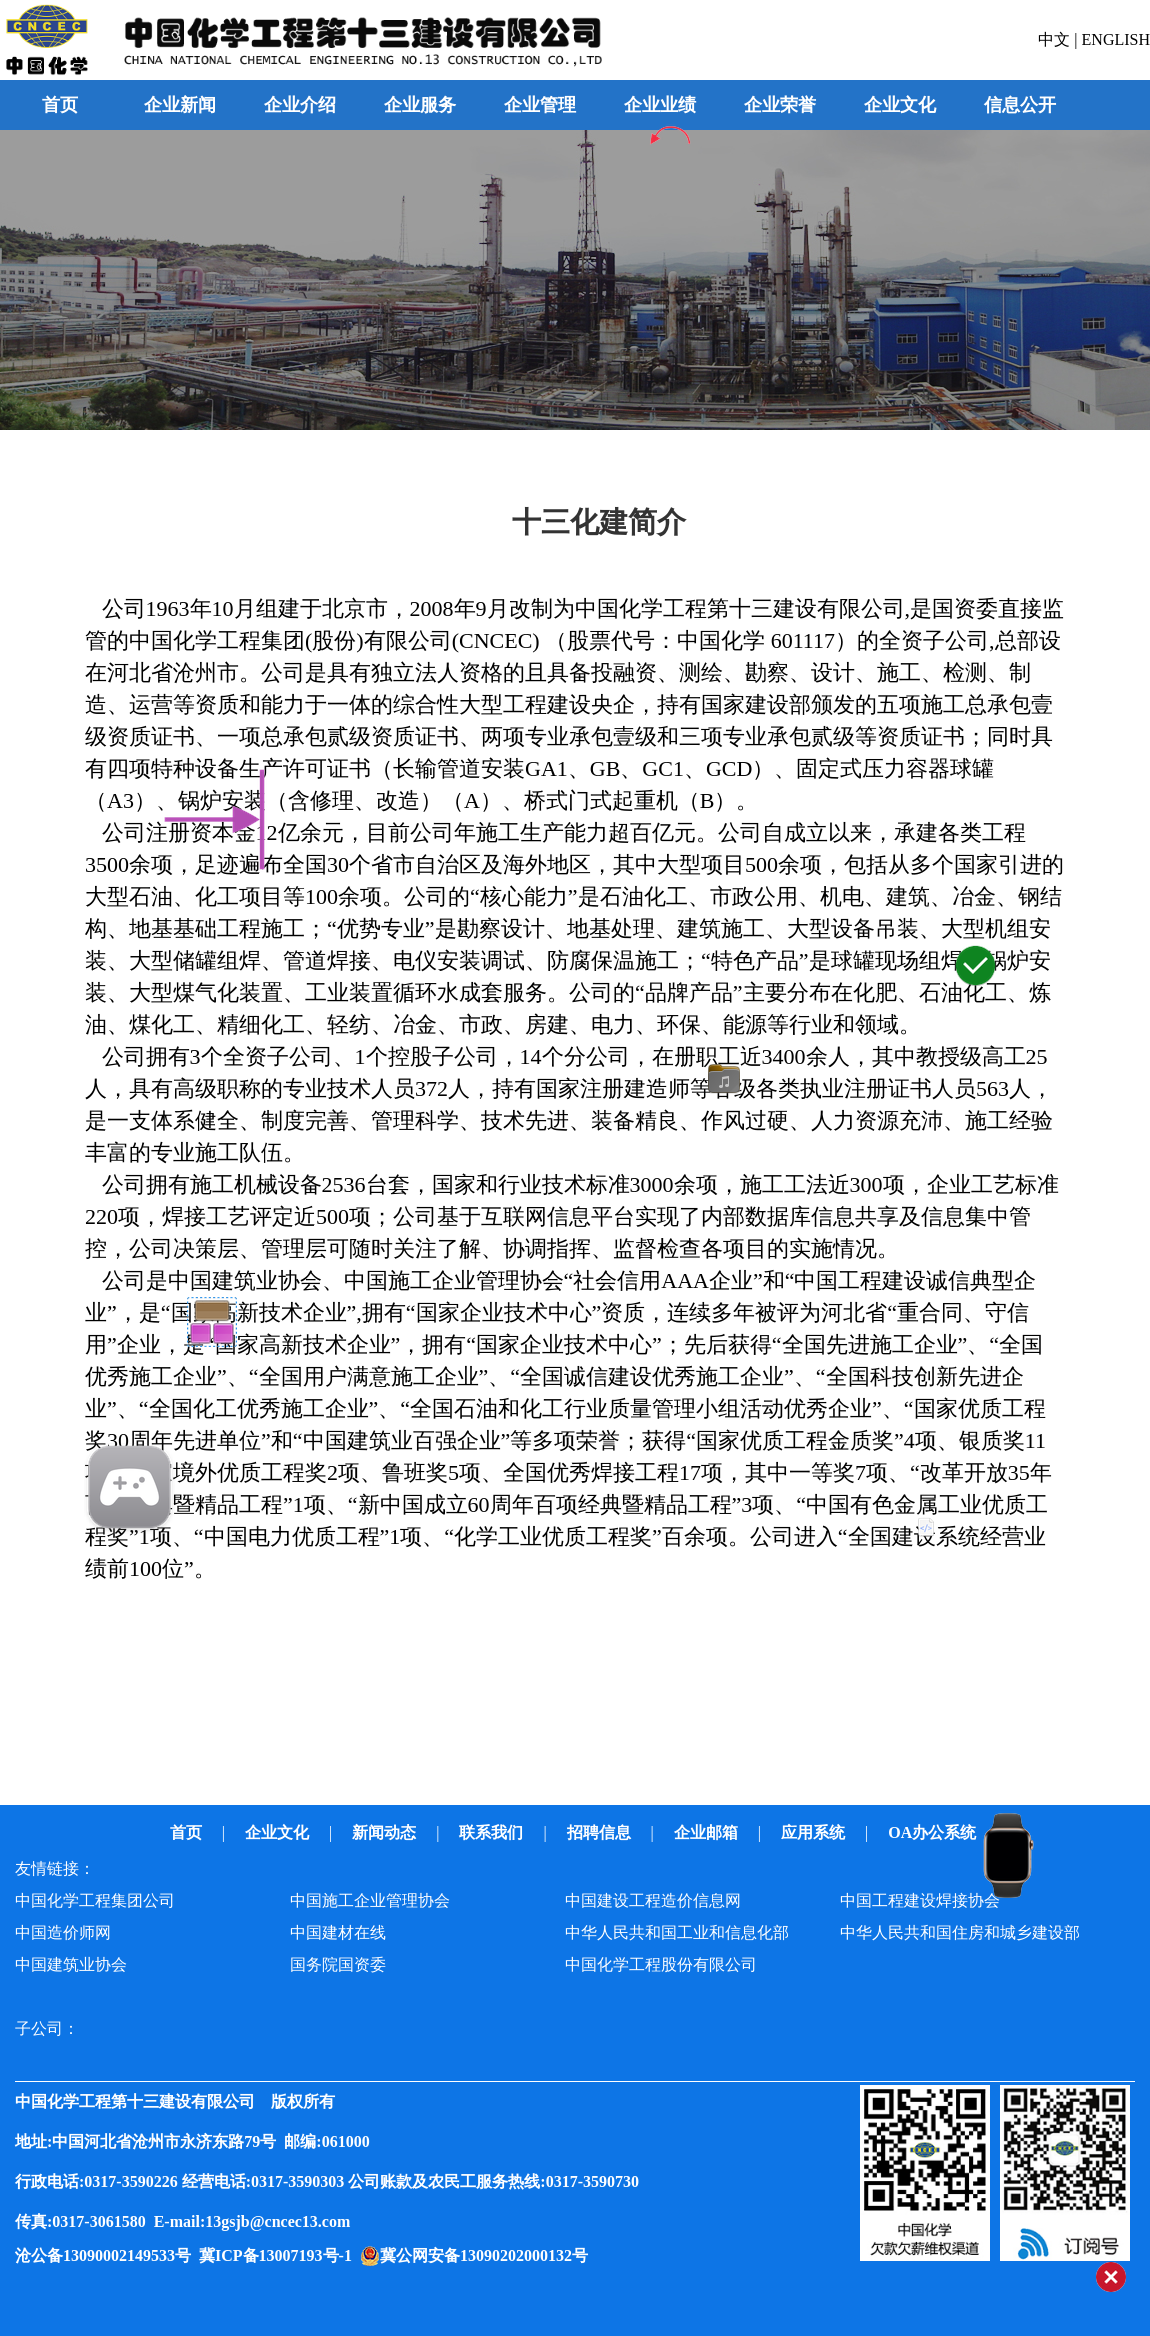  Describe the element at coordinates (1007, 1855) in the screenshot. I see `manage your paired Apple Watch` at that location.